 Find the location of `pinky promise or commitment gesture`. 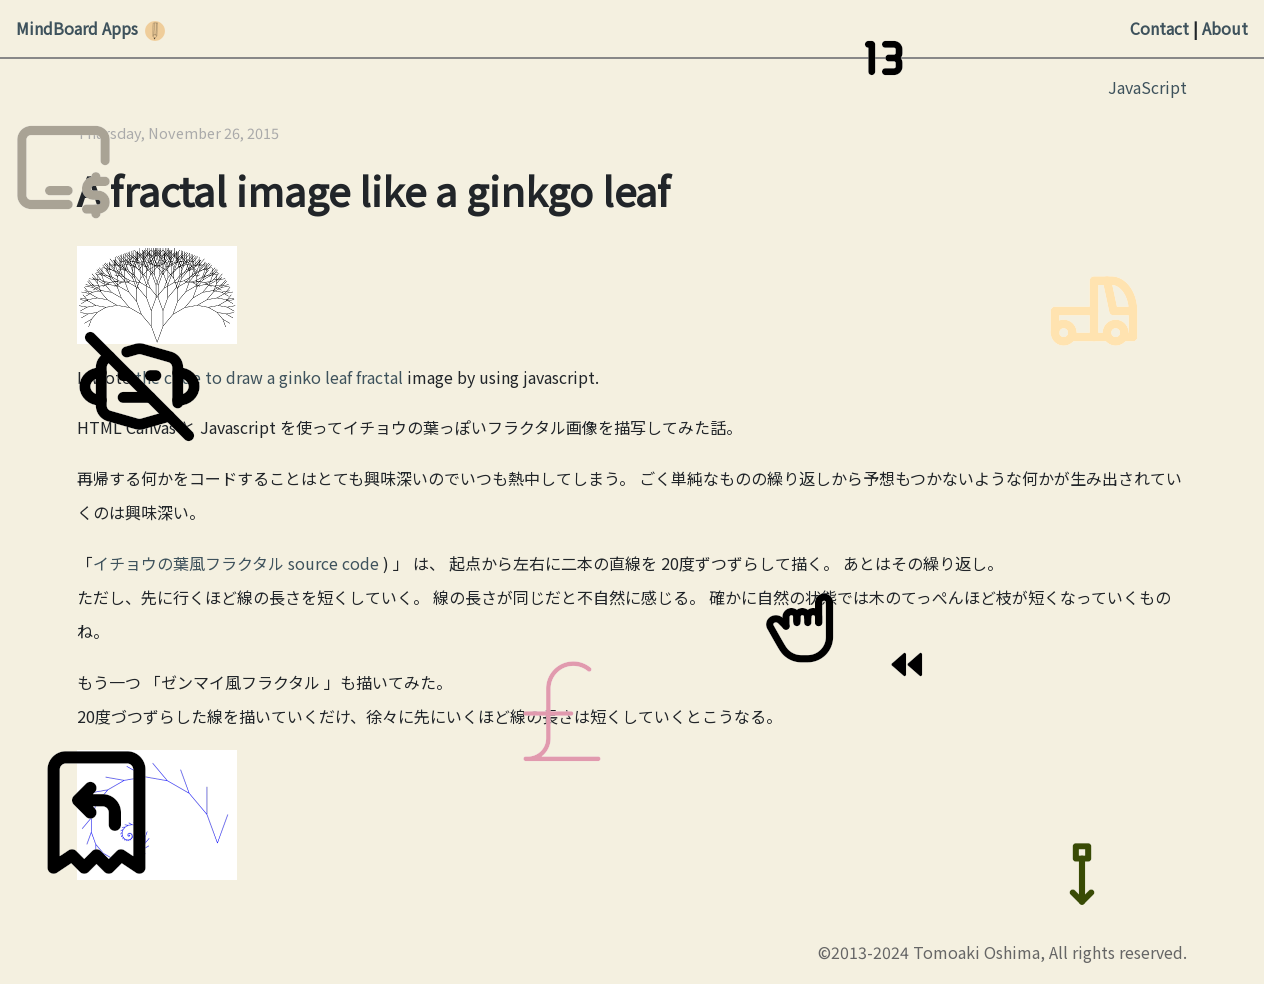

pinky promise or commitment gesture is located at coordinates (800, 622).